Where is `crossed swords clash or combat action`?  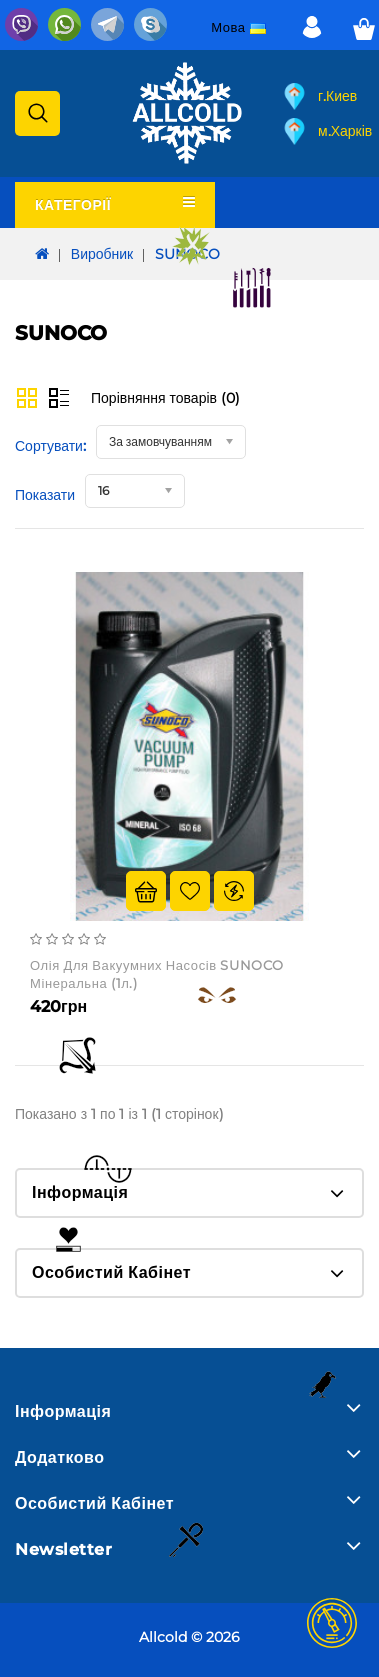
crossed swords clash or combat action is located at coordinates (192, 246).